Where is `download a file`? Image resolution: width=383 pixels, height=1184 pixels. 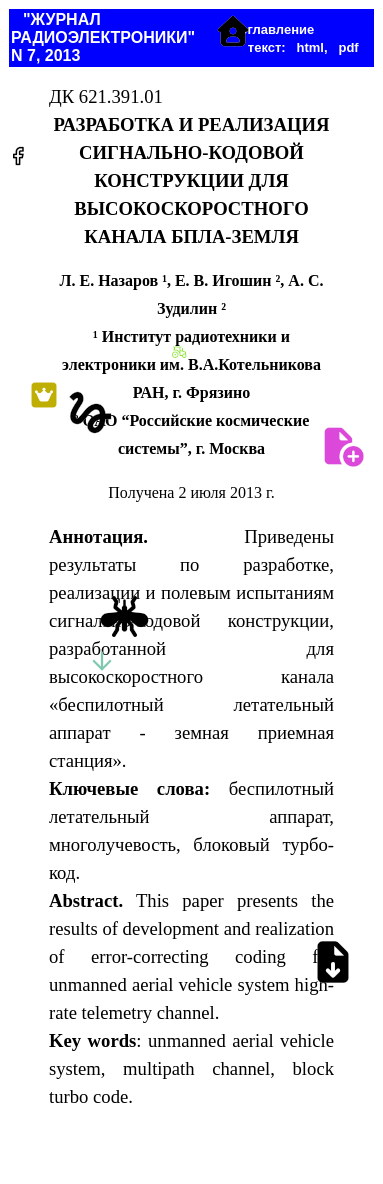
download a file is located at coordinates (333, 962).